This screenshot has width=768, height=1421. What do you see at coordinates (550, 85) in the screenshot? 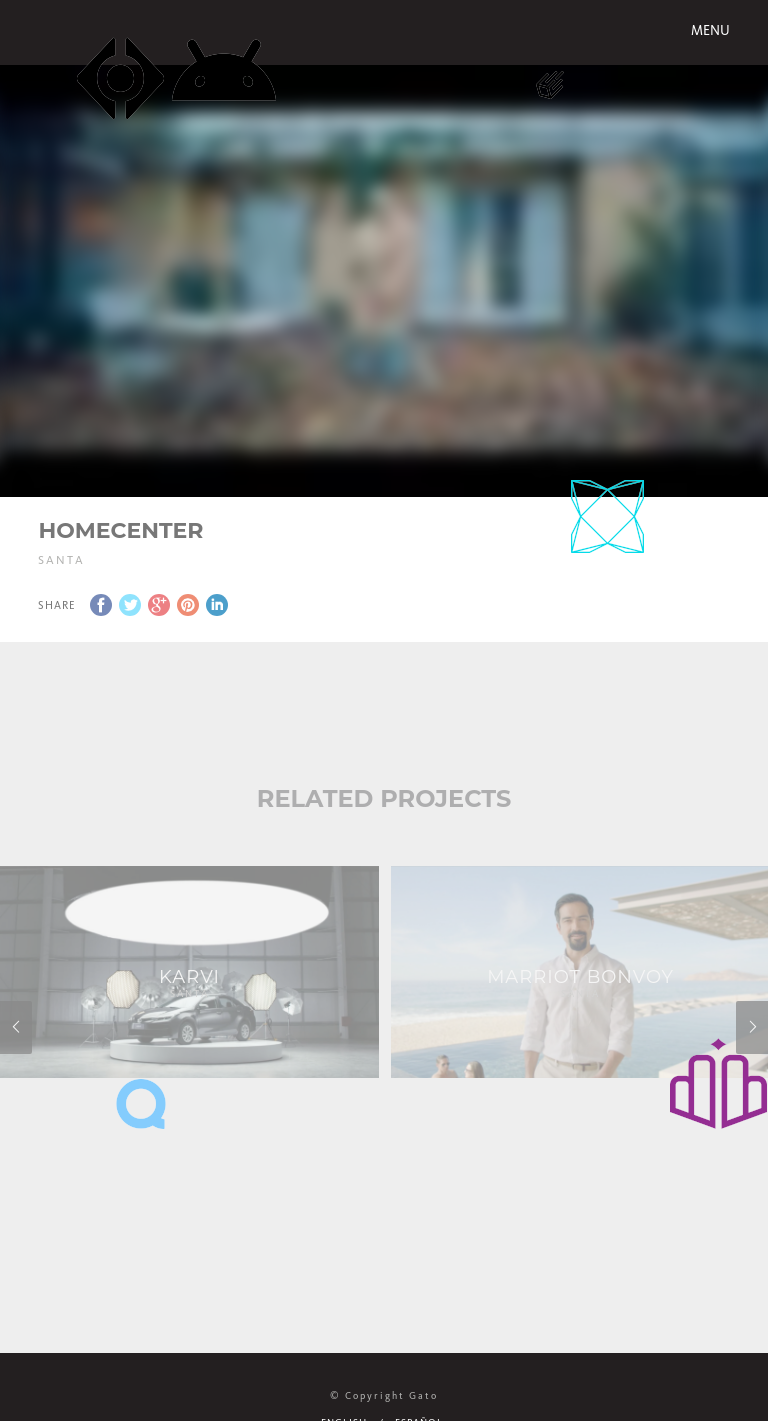
I see `iced framework logo` at bounding box center [550, 85].